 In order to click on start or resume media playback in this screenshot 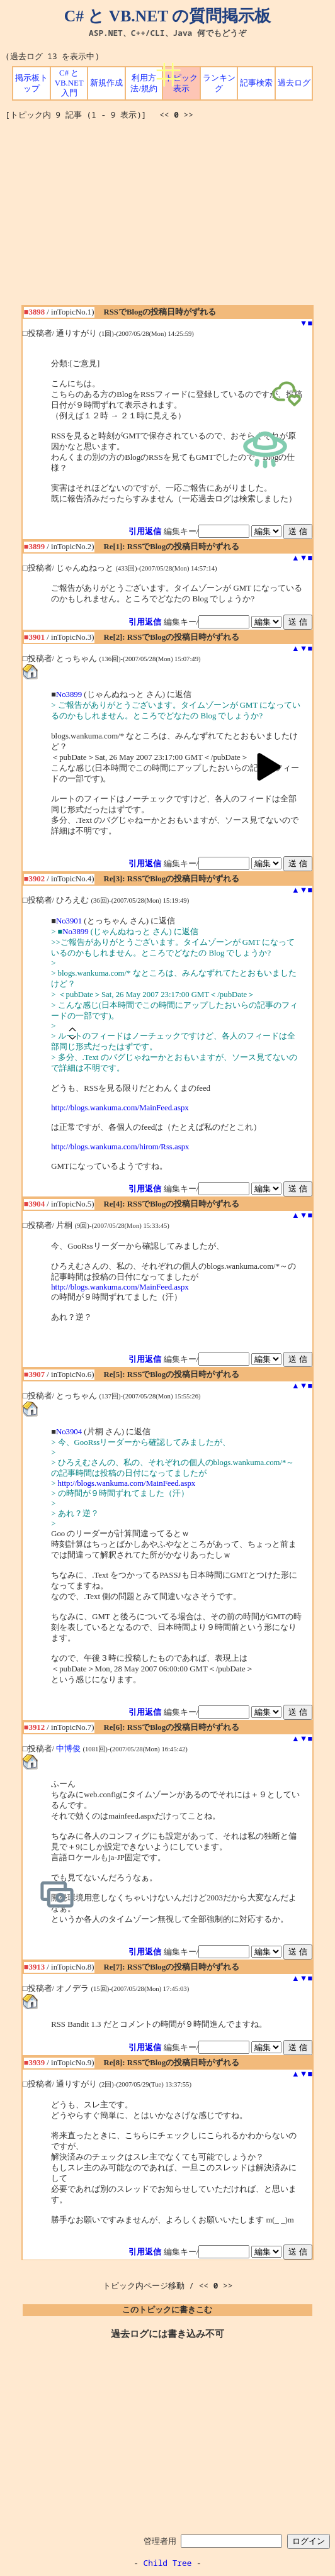, I will do `click(266, 767)`.